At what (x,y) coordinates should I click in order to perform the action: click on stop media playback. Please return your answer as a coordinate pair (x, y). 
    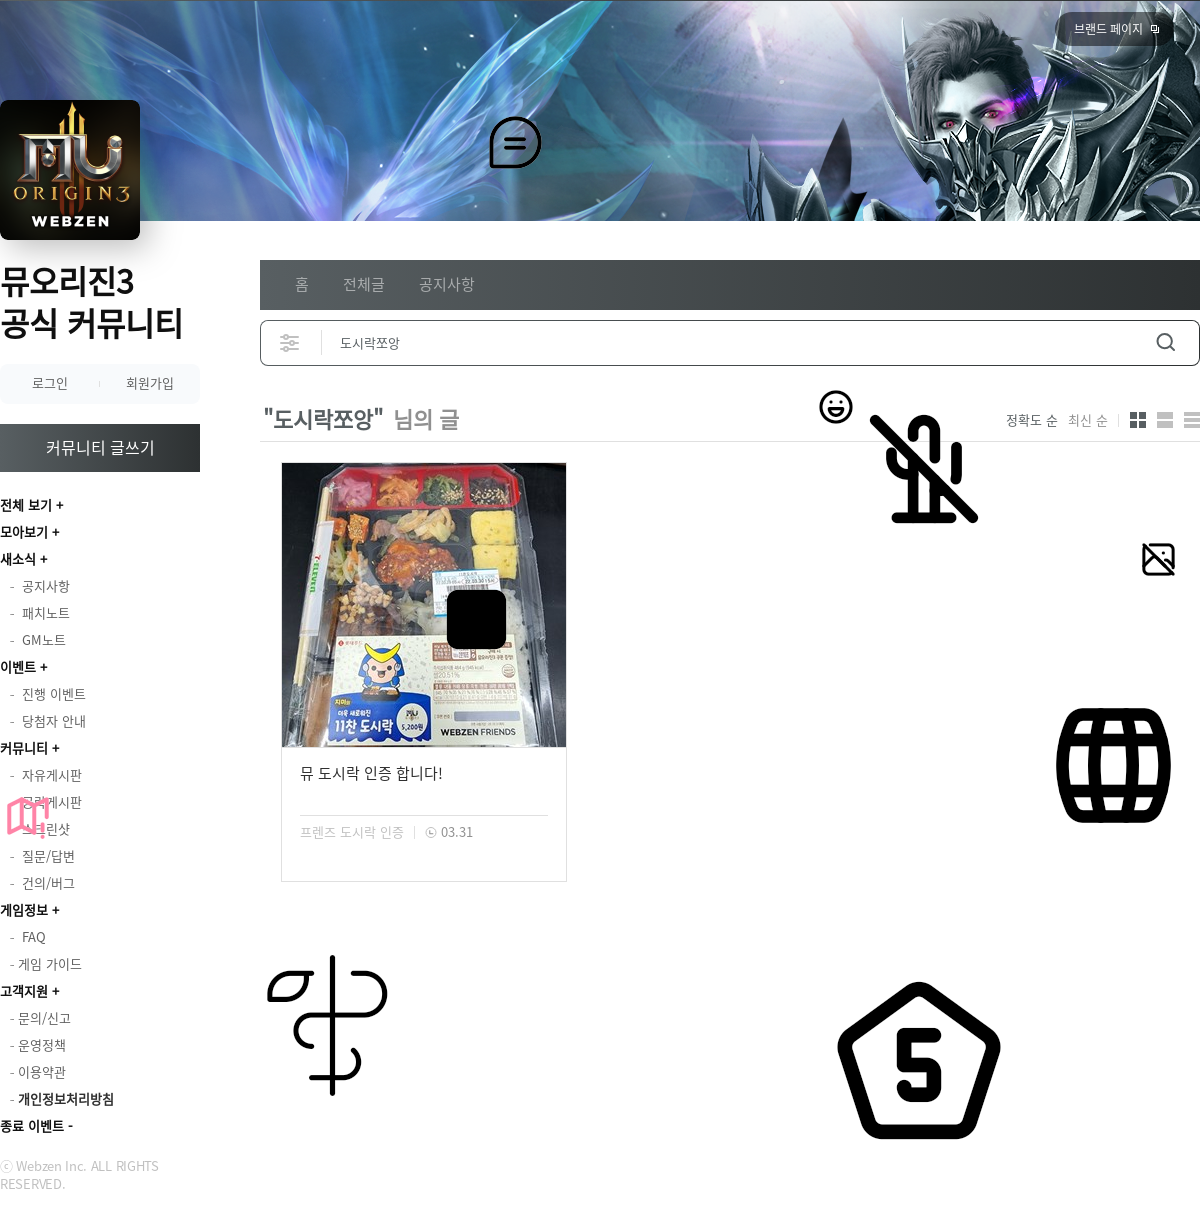
    Looking at the image, I should click on (476, 619).